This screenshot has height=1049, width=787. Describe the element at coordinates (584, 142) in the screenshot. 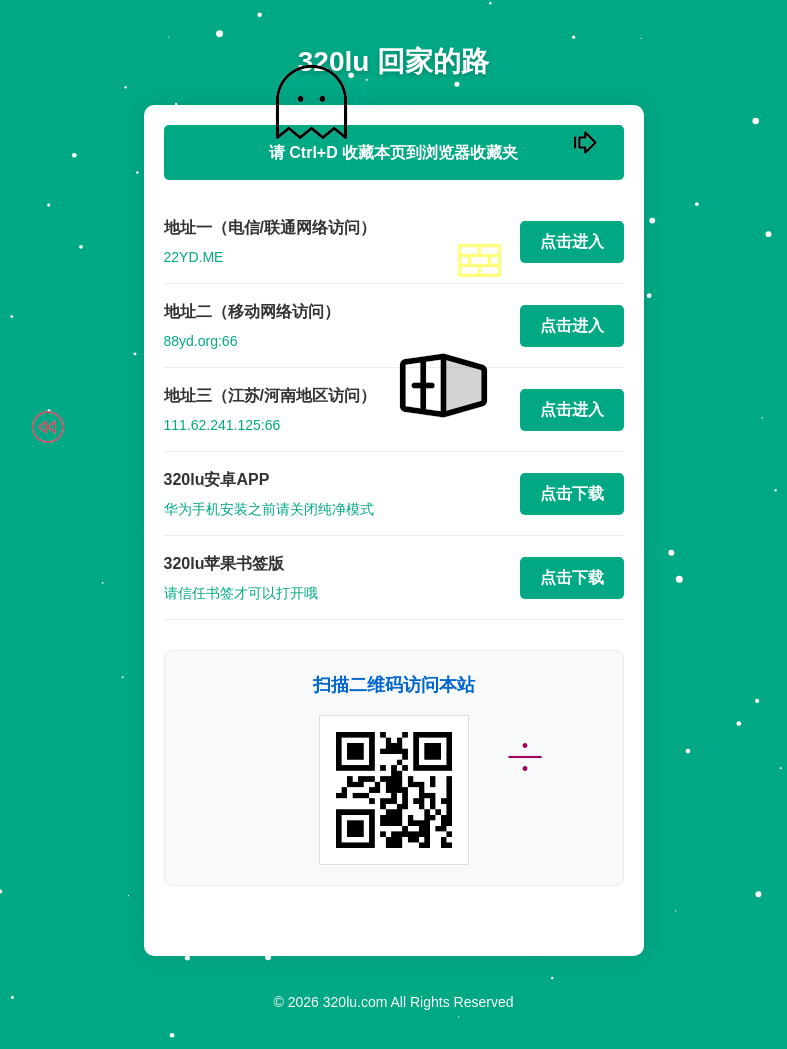

I see `move forward or proceed to next step` at that location.